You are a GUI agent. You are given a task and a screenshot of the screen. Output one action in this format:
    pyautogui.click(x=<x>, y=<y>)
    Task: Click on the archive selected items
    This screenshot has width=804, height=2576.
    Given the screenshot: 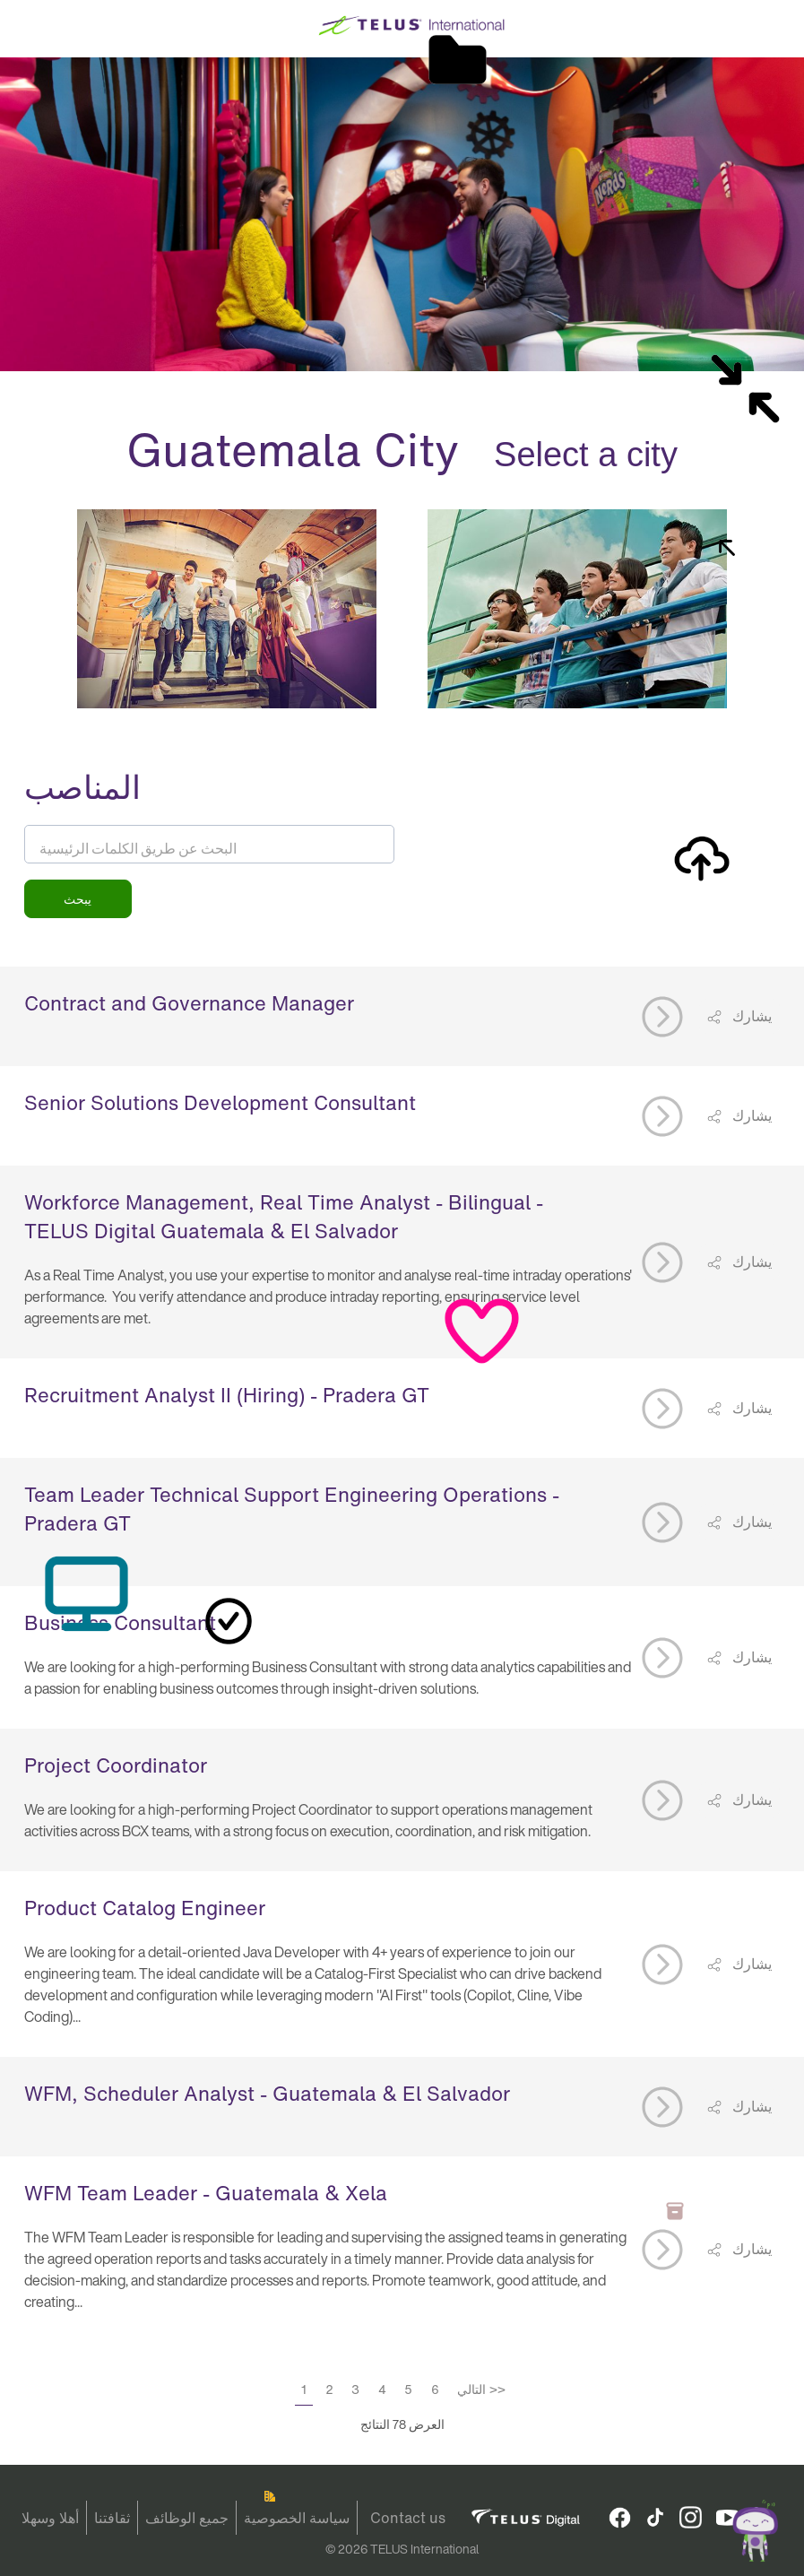 What is the action you would take?
    pyautogui.click(x=675, y=2211)
    